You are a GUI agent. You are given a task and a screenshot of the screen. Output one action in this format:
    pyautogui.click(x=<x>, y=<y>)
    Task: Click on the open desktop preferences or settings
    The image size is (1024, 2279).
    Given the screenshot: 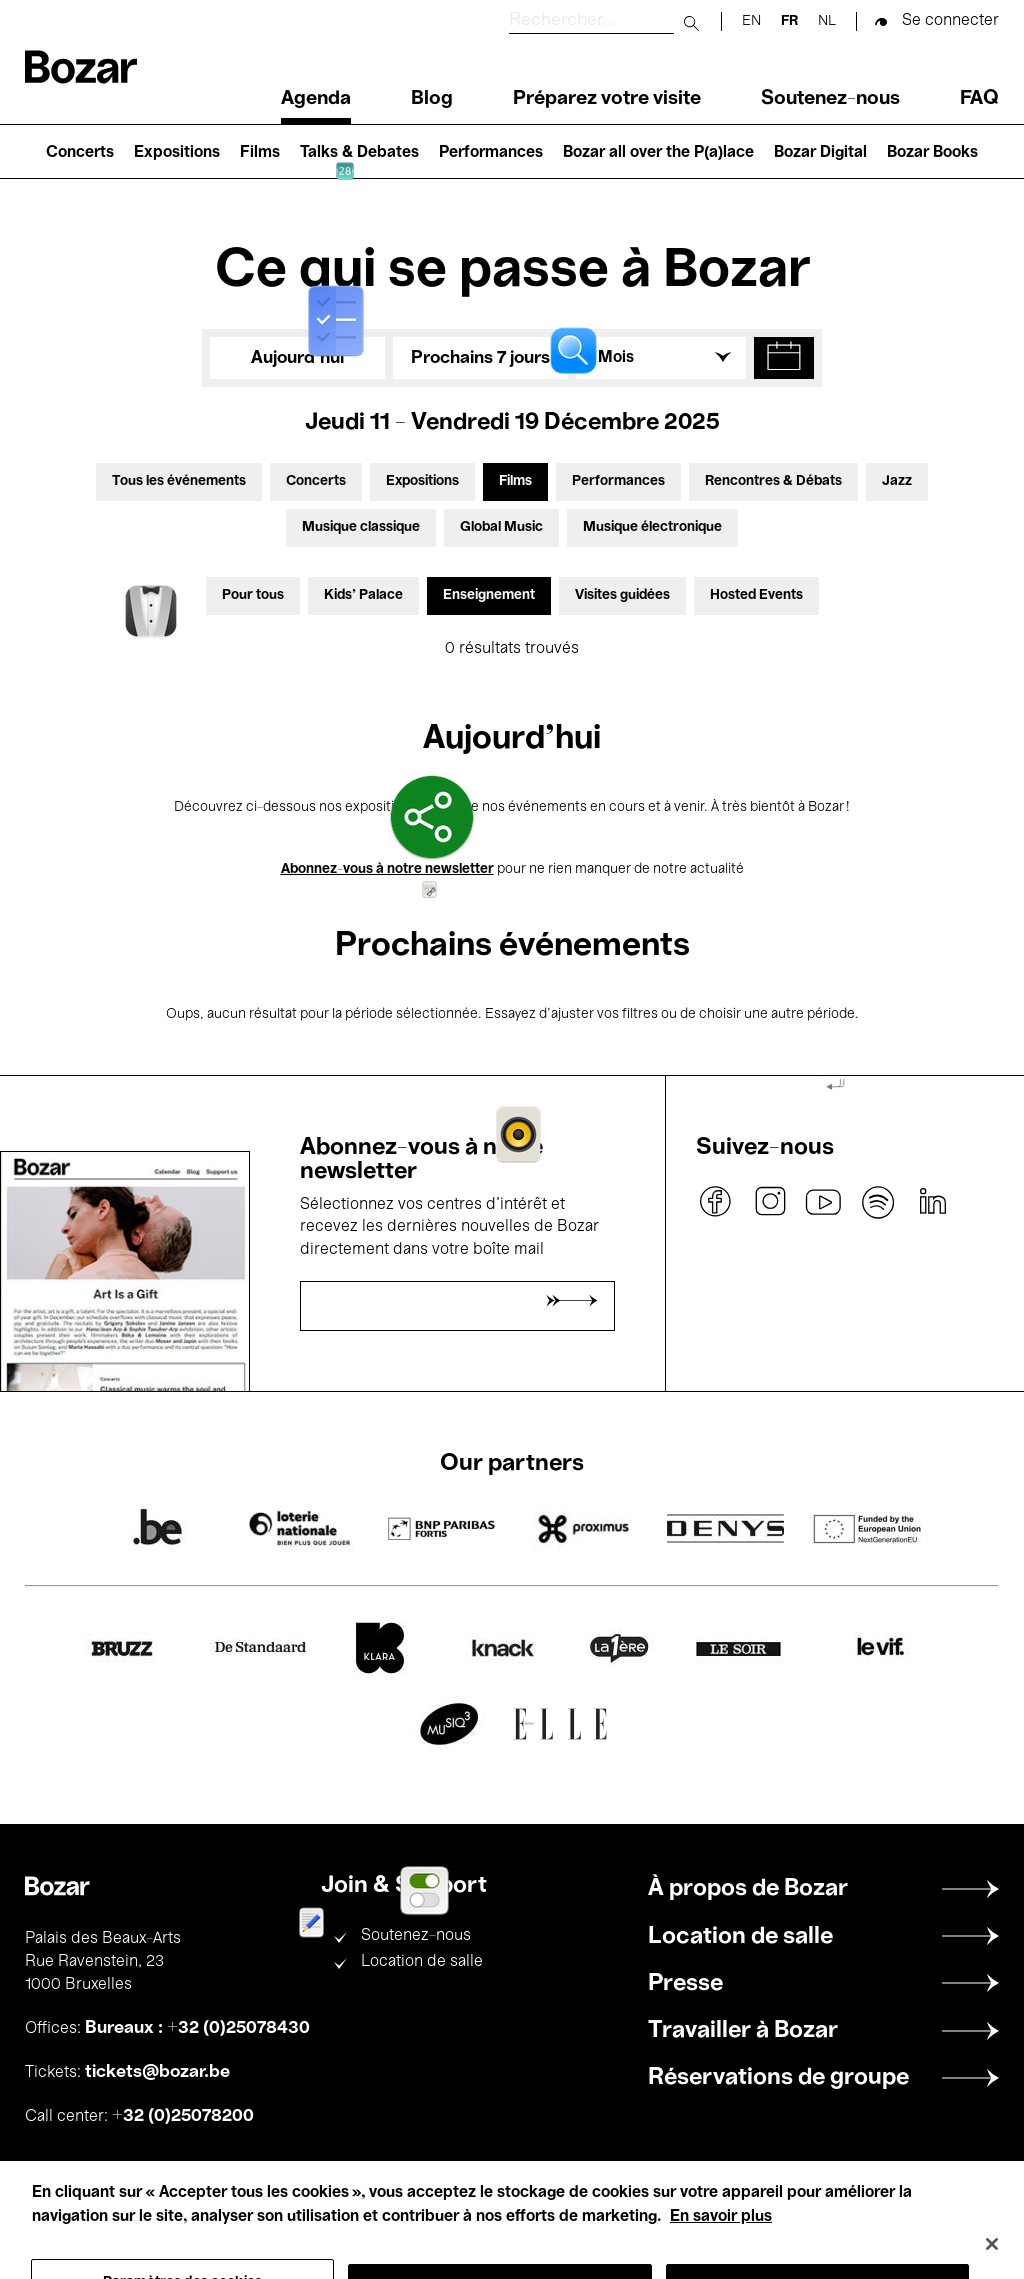 What is the action you would take?
    pyautogui.click(x=424, y=1890)
    